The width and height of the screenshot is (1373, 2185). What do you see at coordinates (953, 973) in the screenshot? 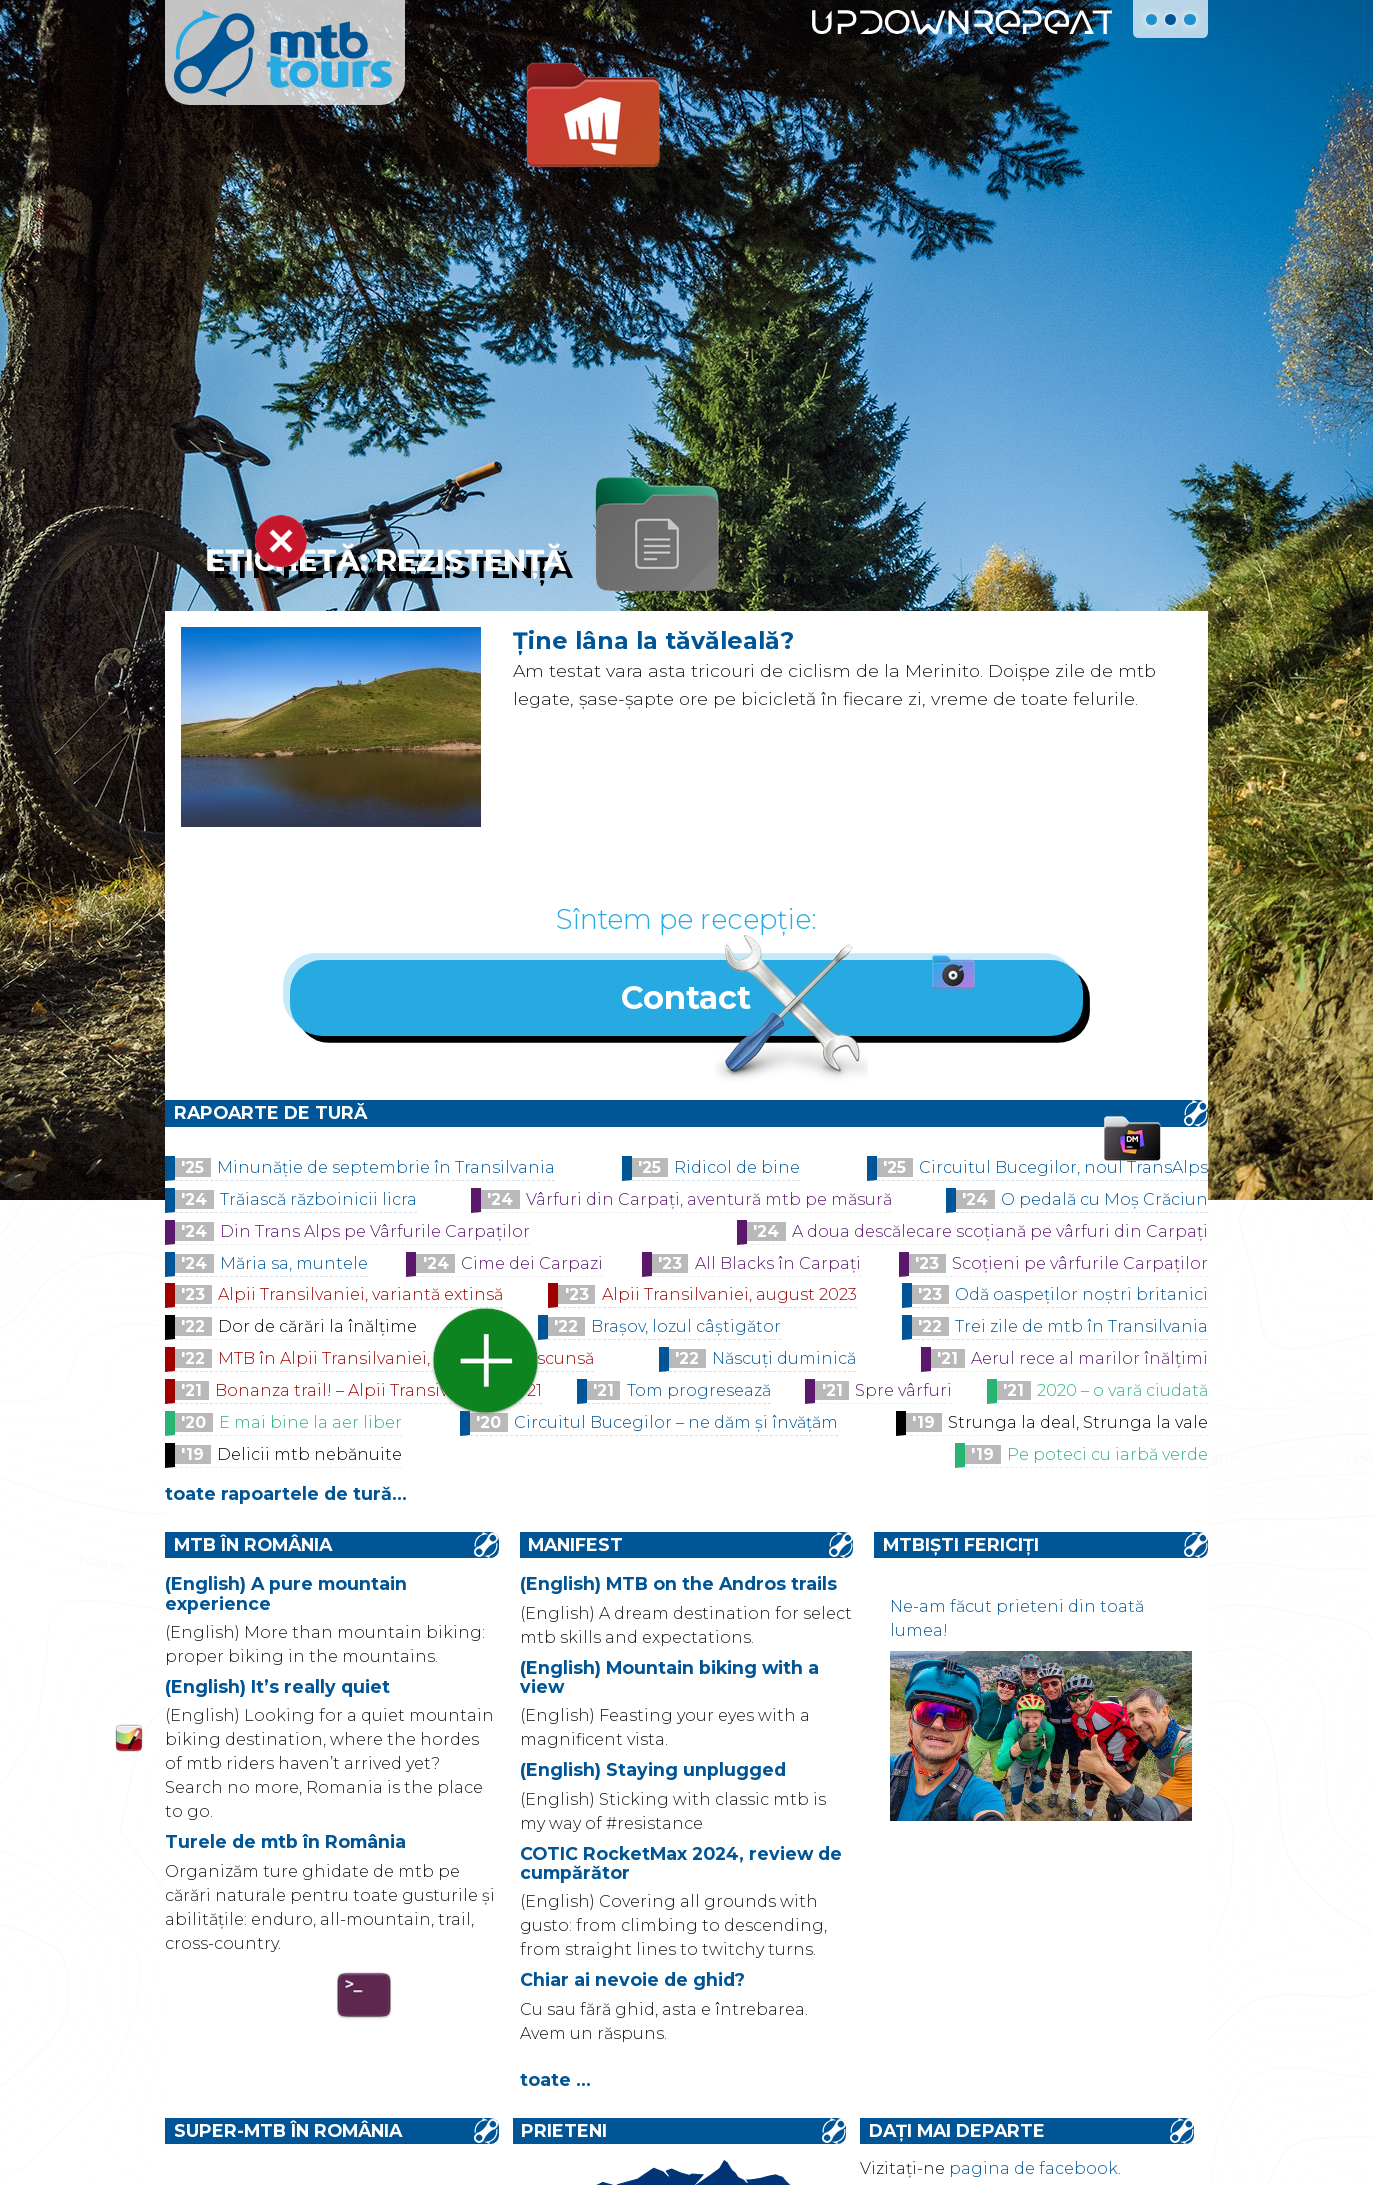
I see `open your music files folder` at bounding box center [953, 973].